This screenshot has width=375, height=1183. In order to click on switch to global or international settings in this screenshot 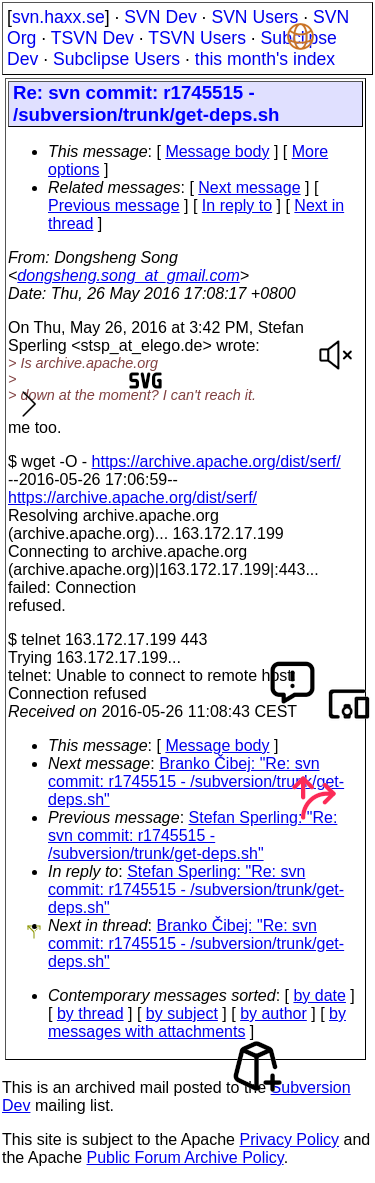, I will do `click(300, 36)`.